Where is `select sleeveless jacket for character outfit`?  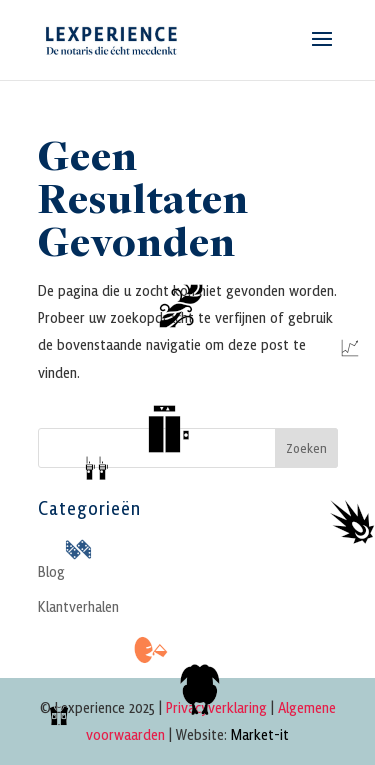 select sleeveless jacket for character outfit is located at coordinates (59, 715).